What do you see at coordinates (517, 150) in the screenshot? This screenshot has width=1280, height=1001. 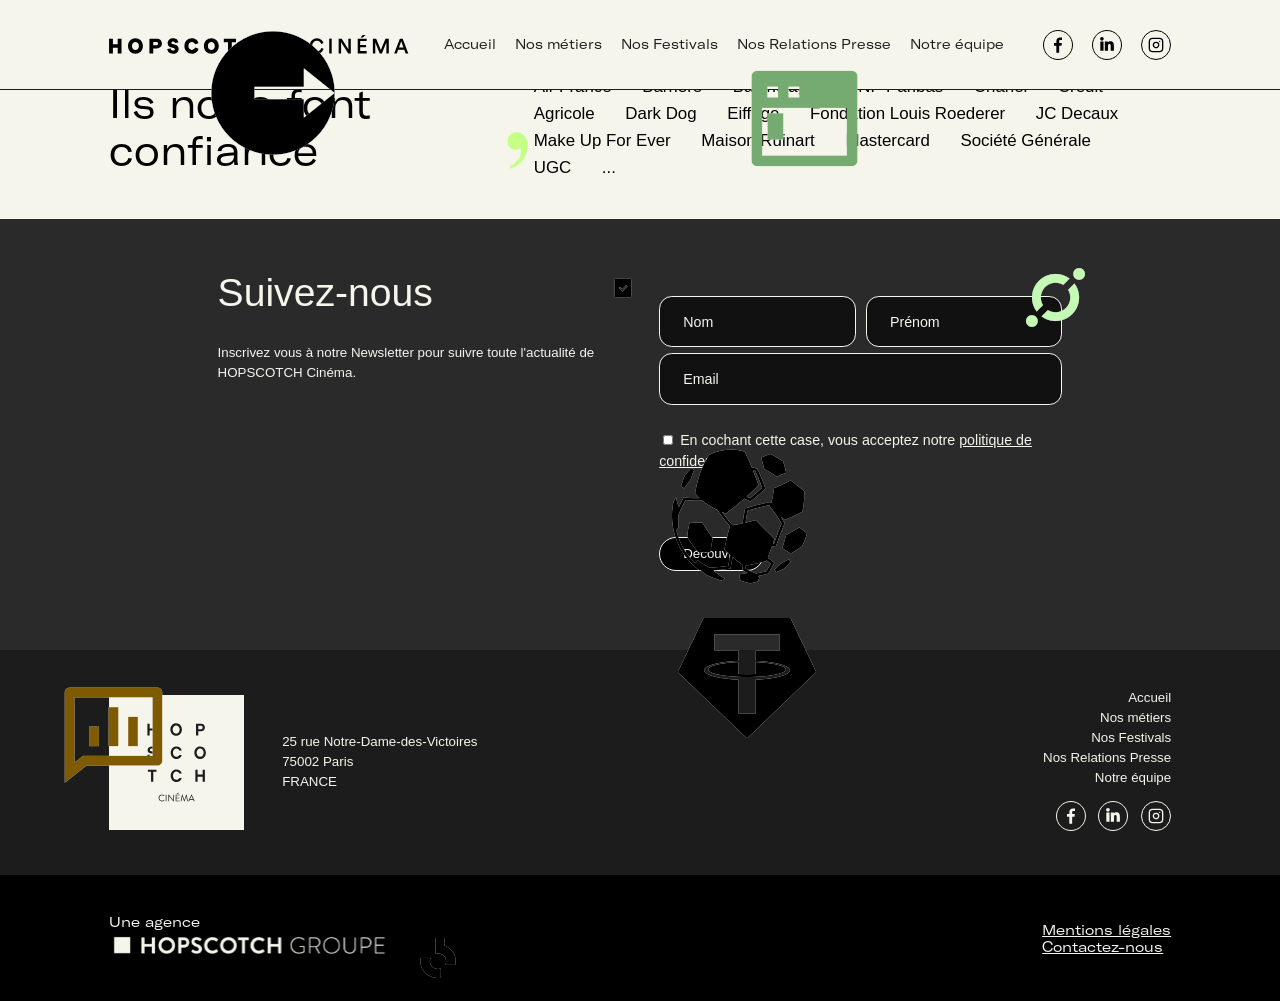 I see `comma.ai company logo` at bounding box center [517, 150].